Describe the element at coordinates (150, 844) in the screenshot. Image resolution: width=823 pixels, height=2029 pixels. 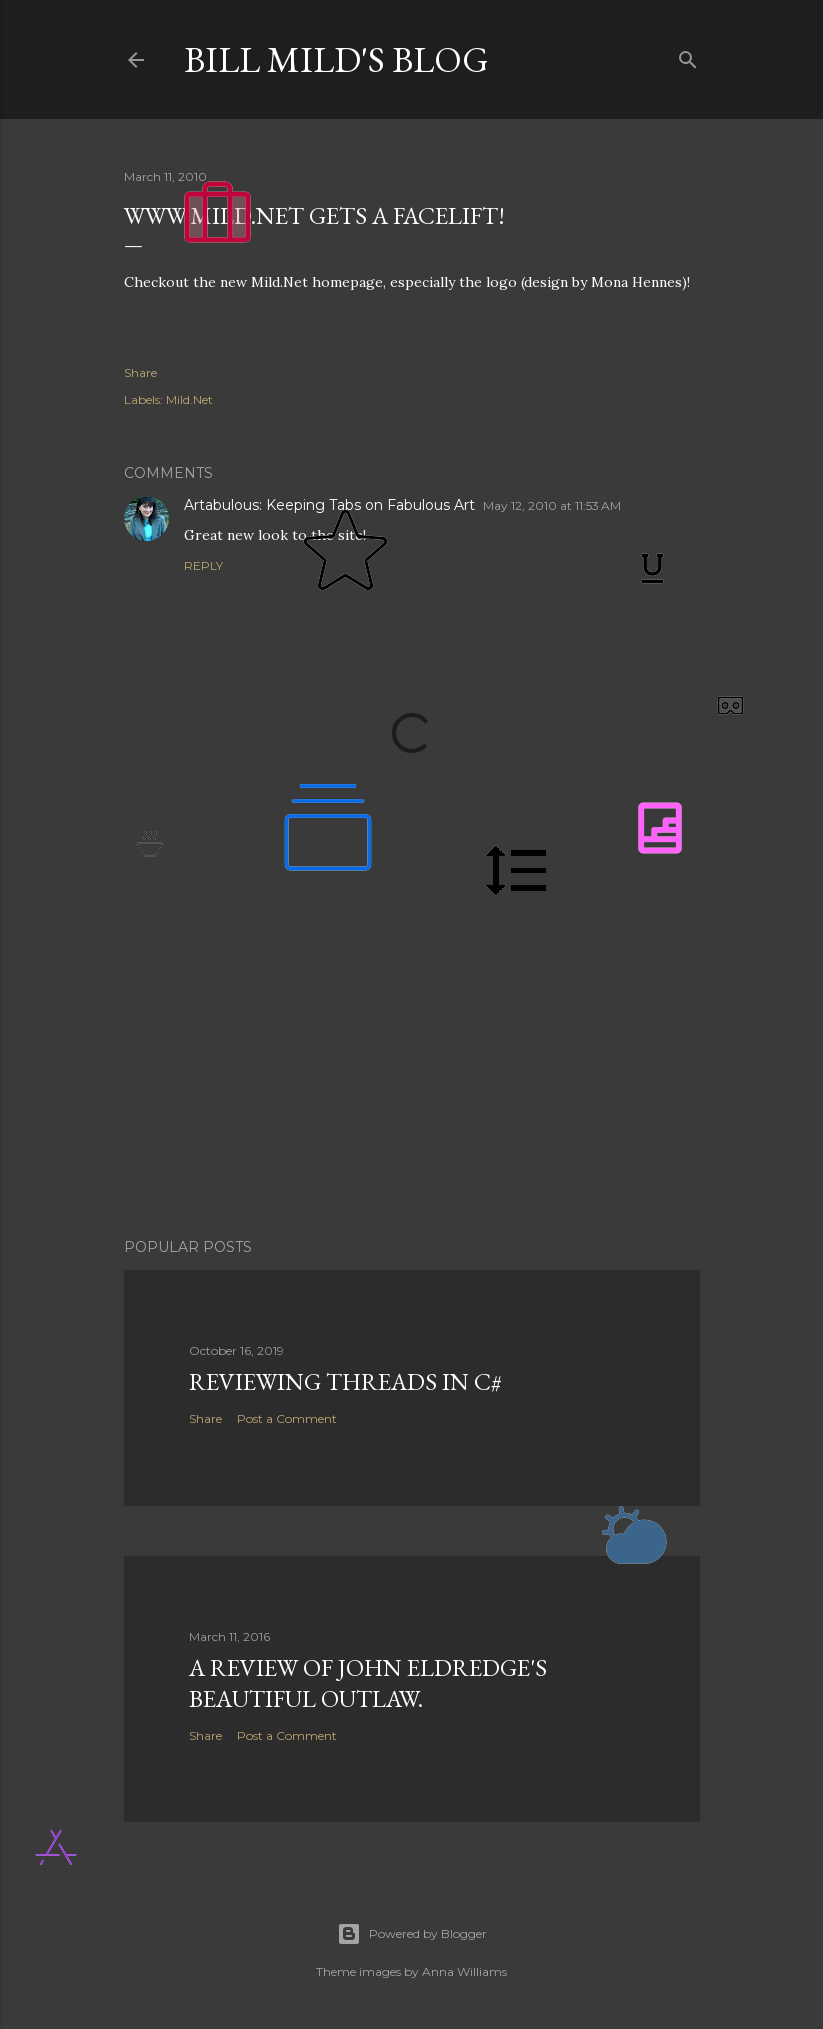
I see `view hot food or soup options` at that location.